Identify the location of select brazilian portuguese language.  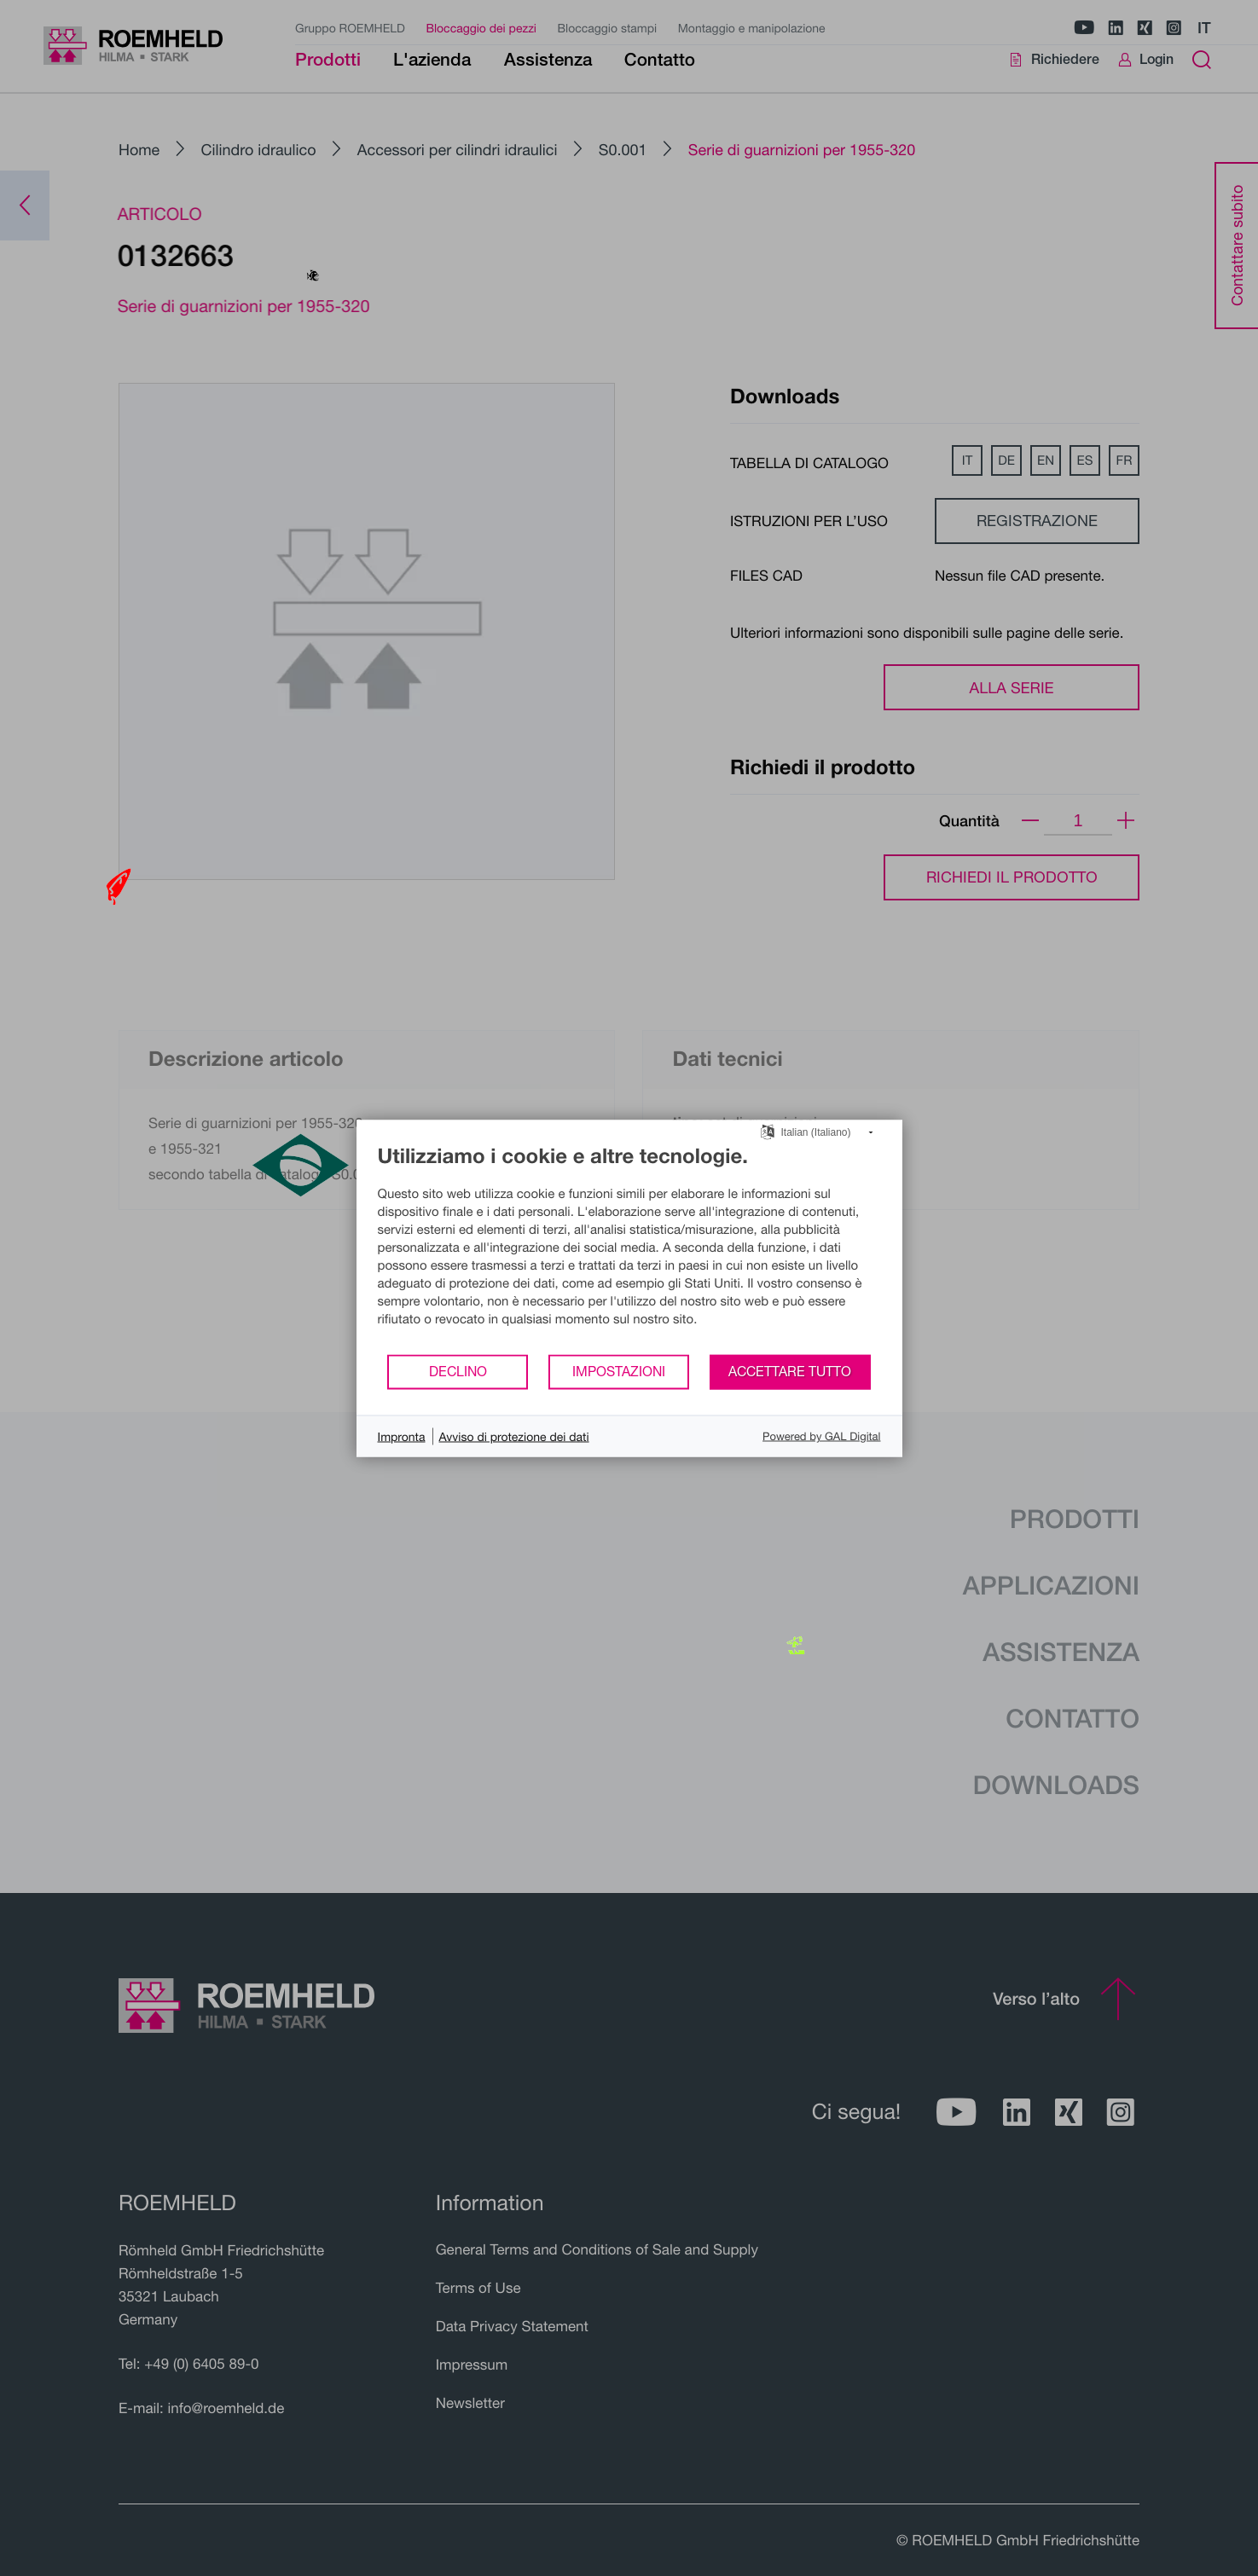
(300, 1165).